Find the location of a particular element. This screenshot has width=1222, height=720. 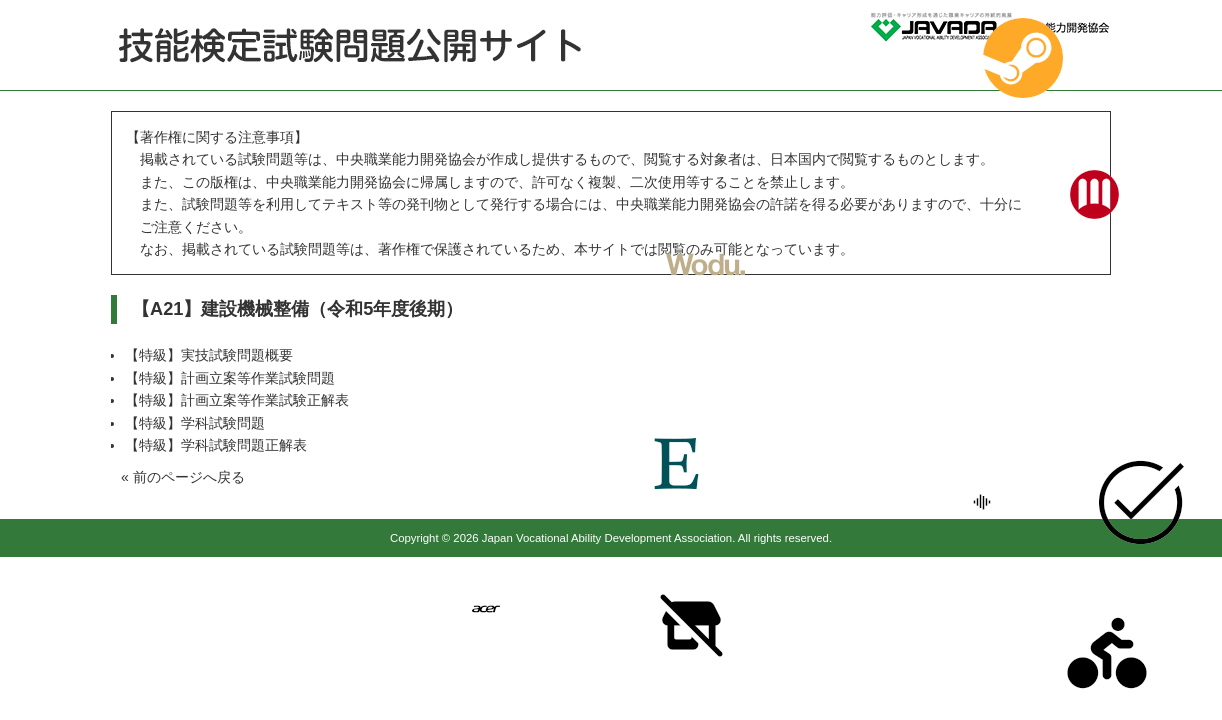

open the Etsy app or website is located at coordinates (676, 463).